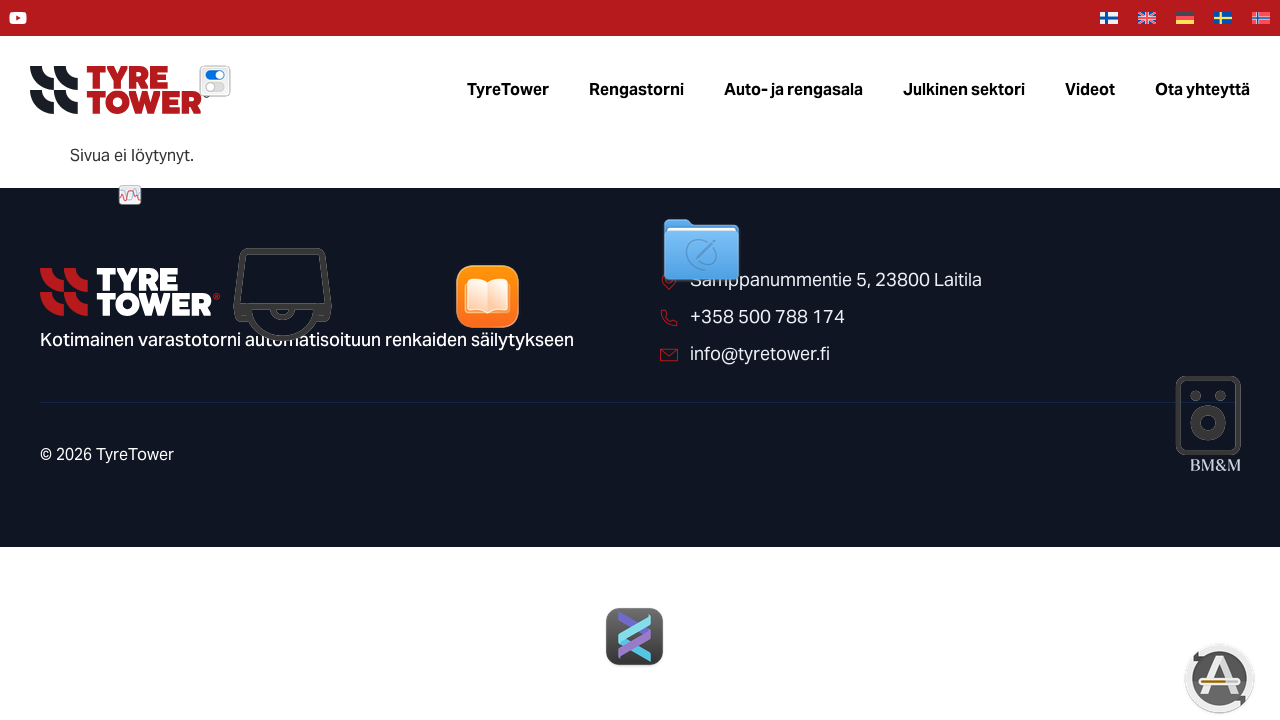 This screenshot has width=1280, height=720. What do you see at coordinates (130, 195) in the screenshot?
I see `view power usage statistics and graphs` at bounding box center [130, 195].